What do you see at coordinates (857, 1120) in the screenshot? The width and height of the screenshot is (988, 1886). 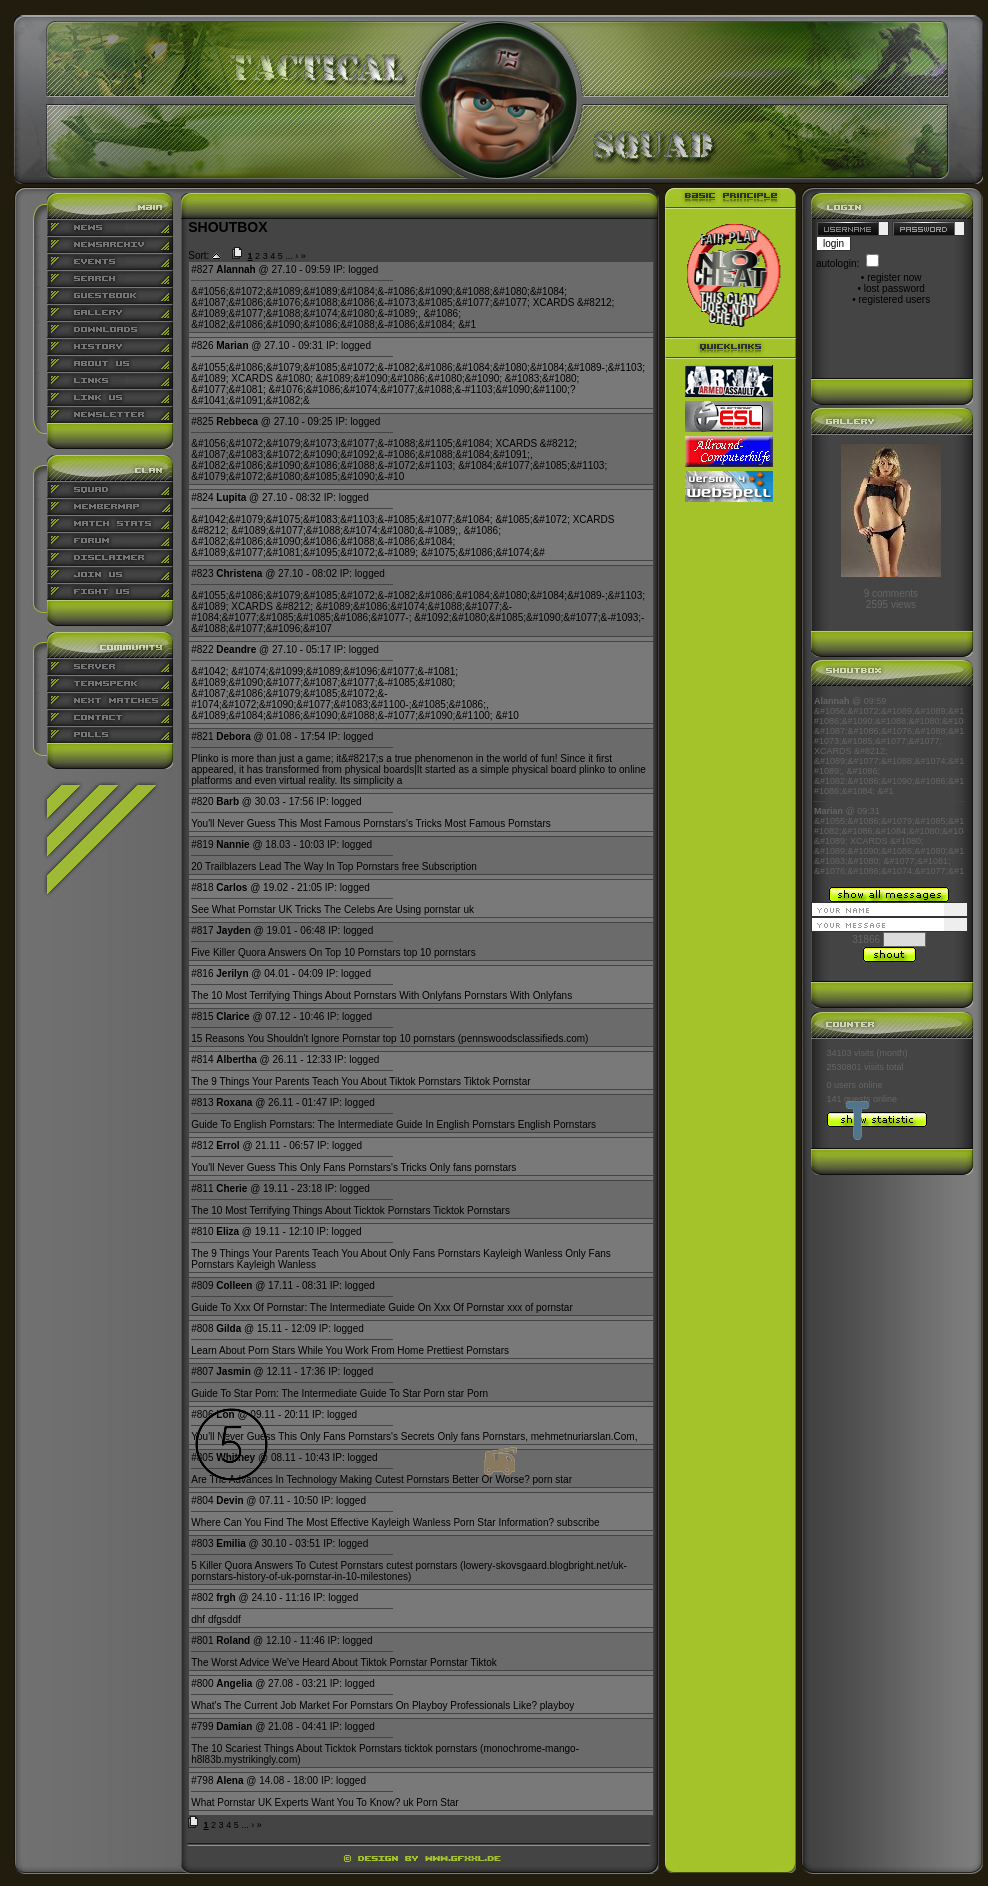 I see `text formatting option for title case` at bounding box center [857, 1120].